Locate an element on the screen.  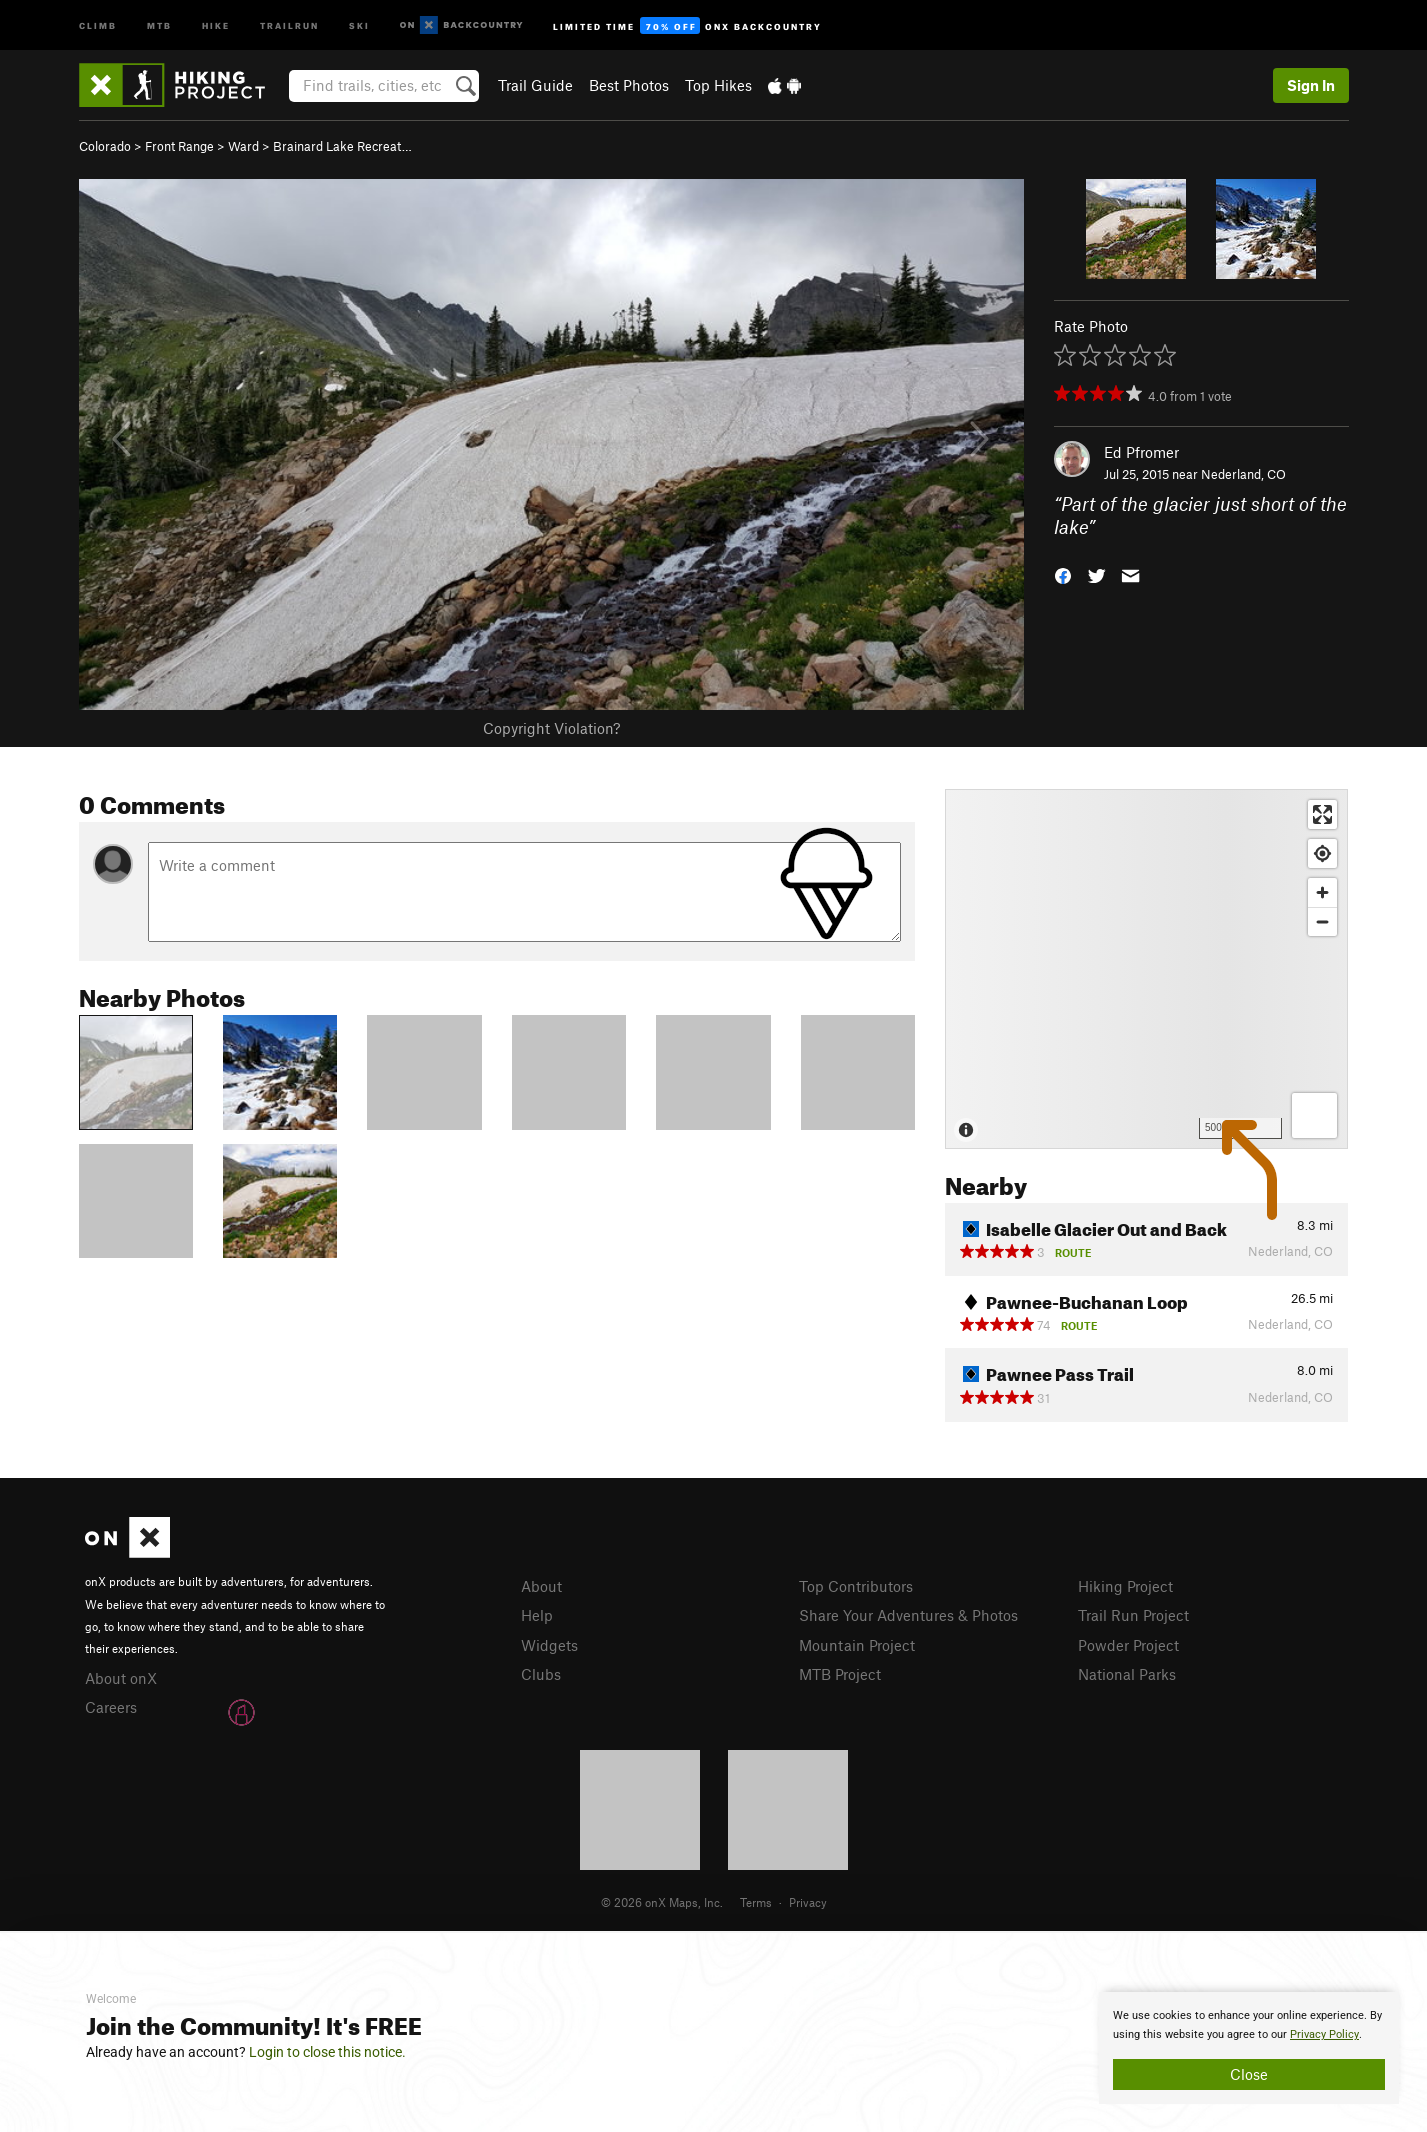
browse desserts or frozen treats category is located at coordinates (826, 881).